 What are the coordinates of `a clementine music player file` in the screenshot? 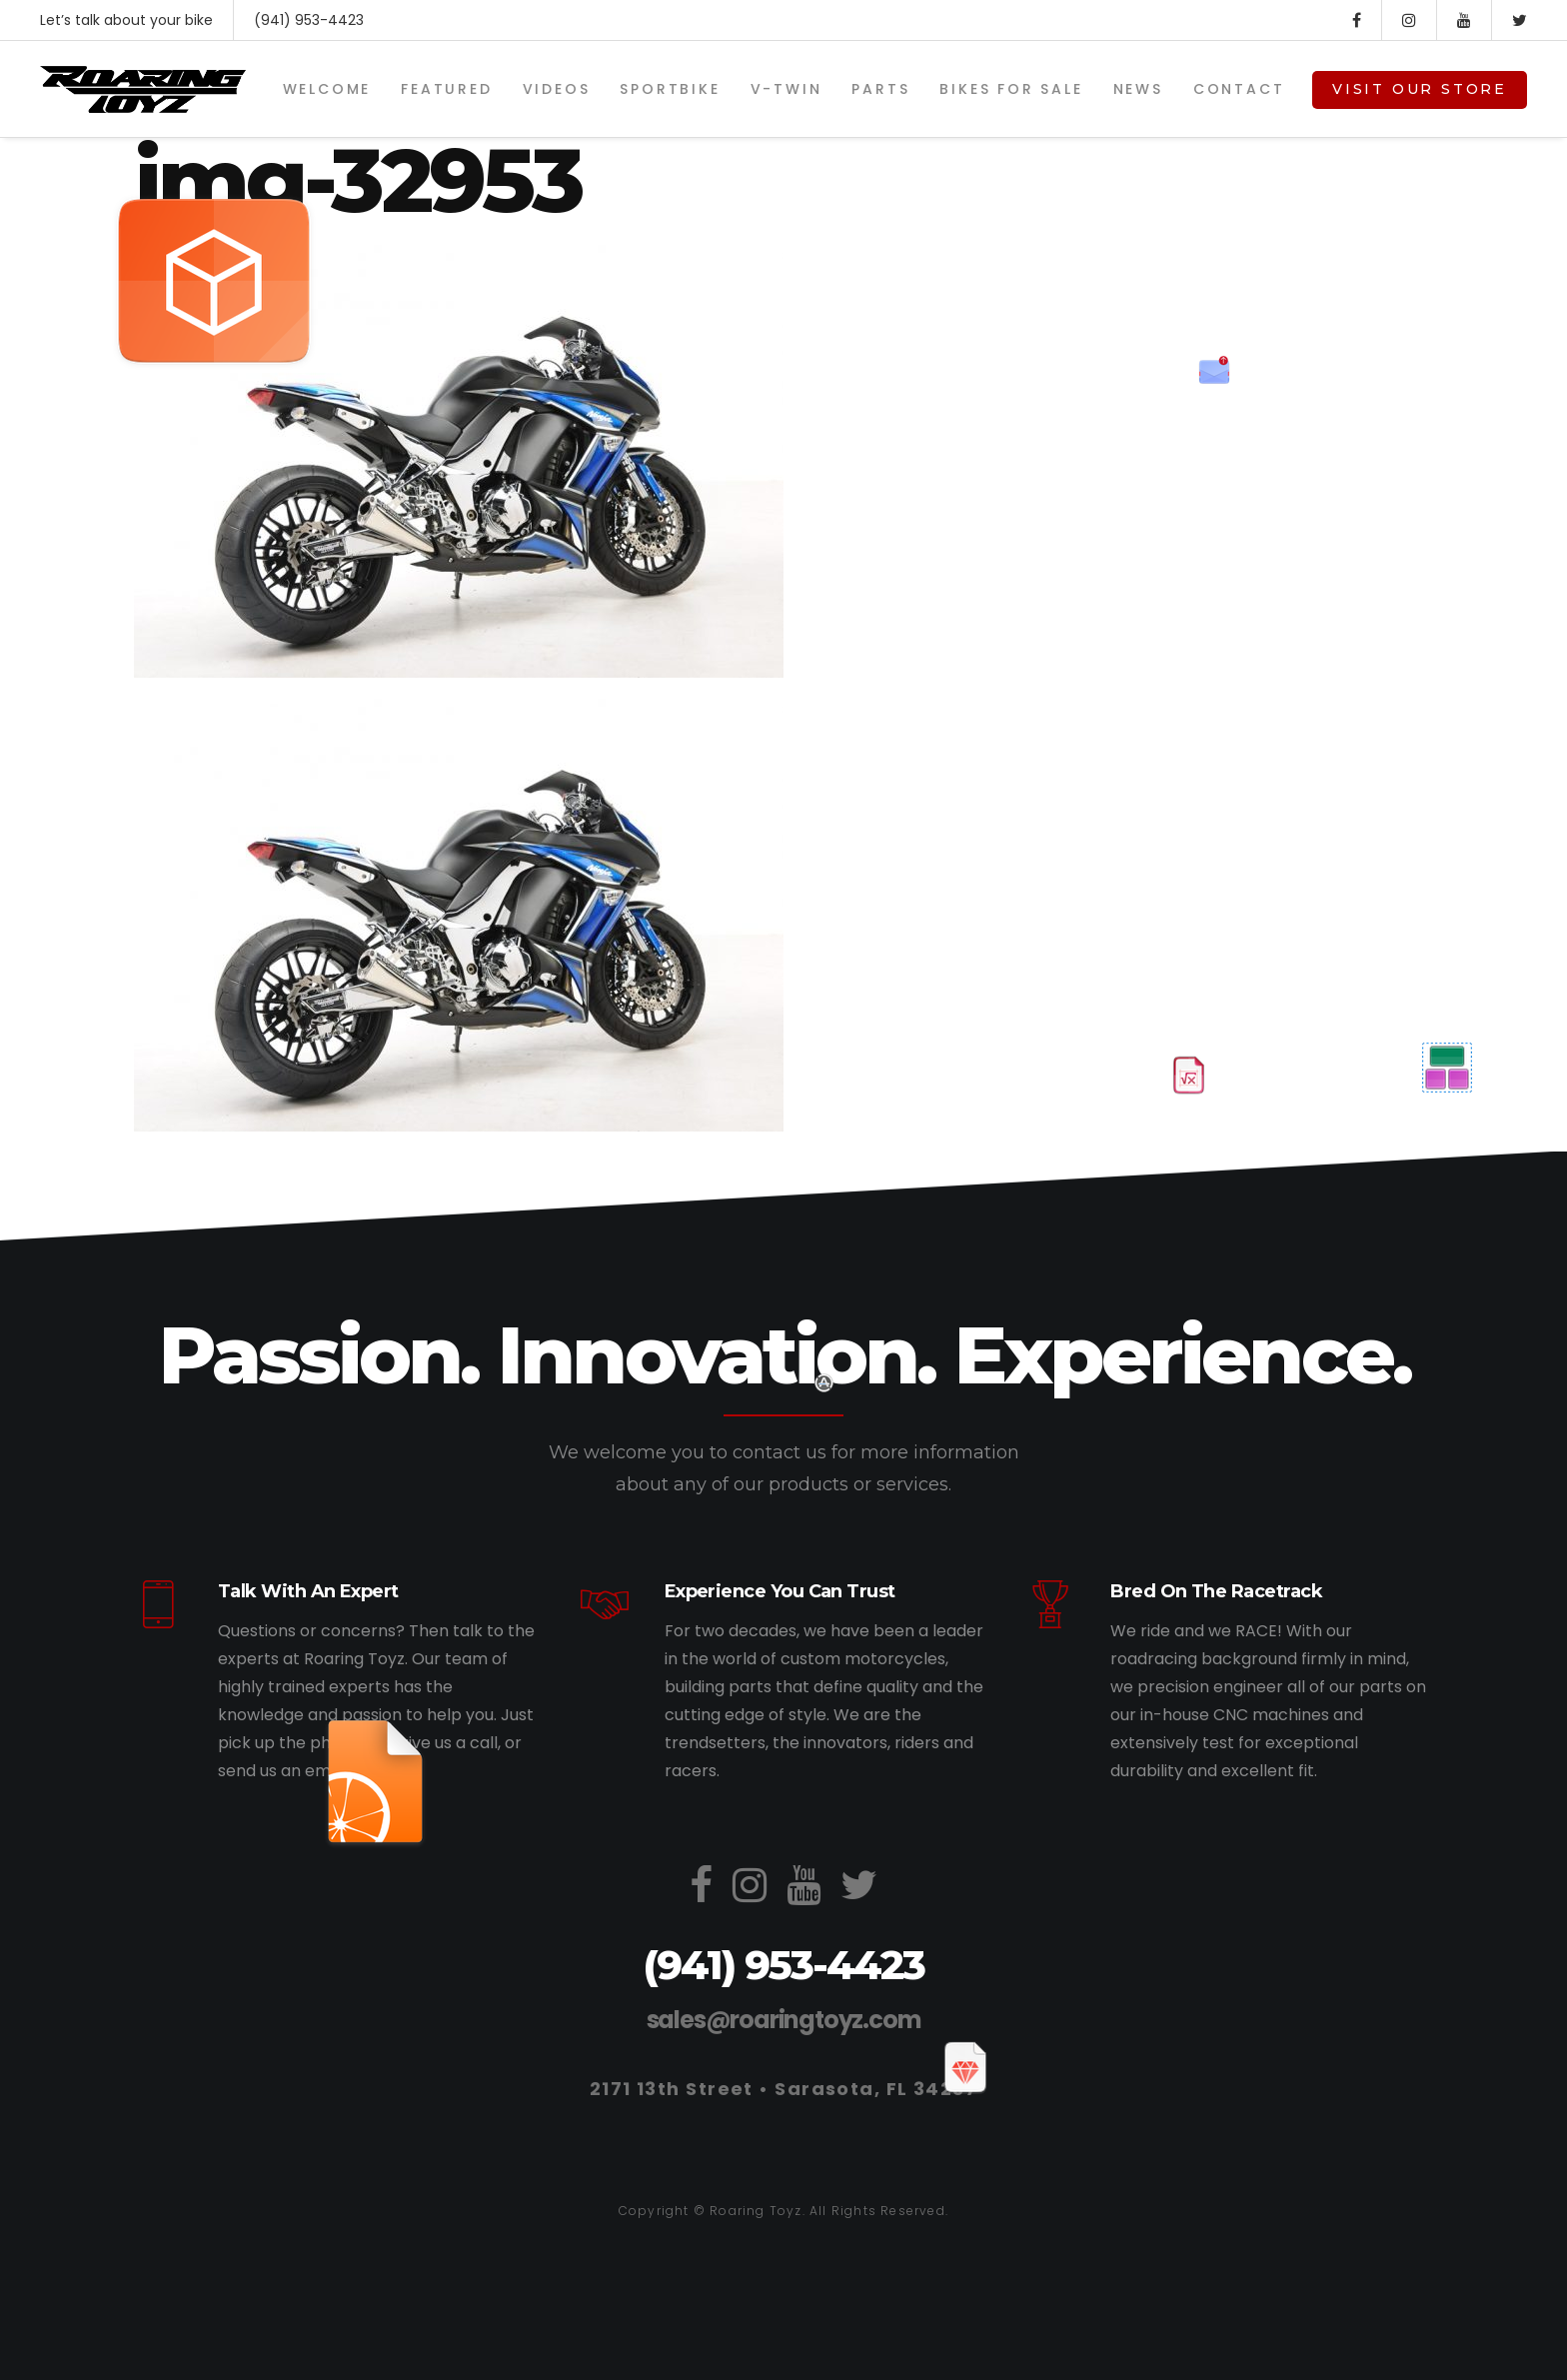 It's located at (375, 1783).